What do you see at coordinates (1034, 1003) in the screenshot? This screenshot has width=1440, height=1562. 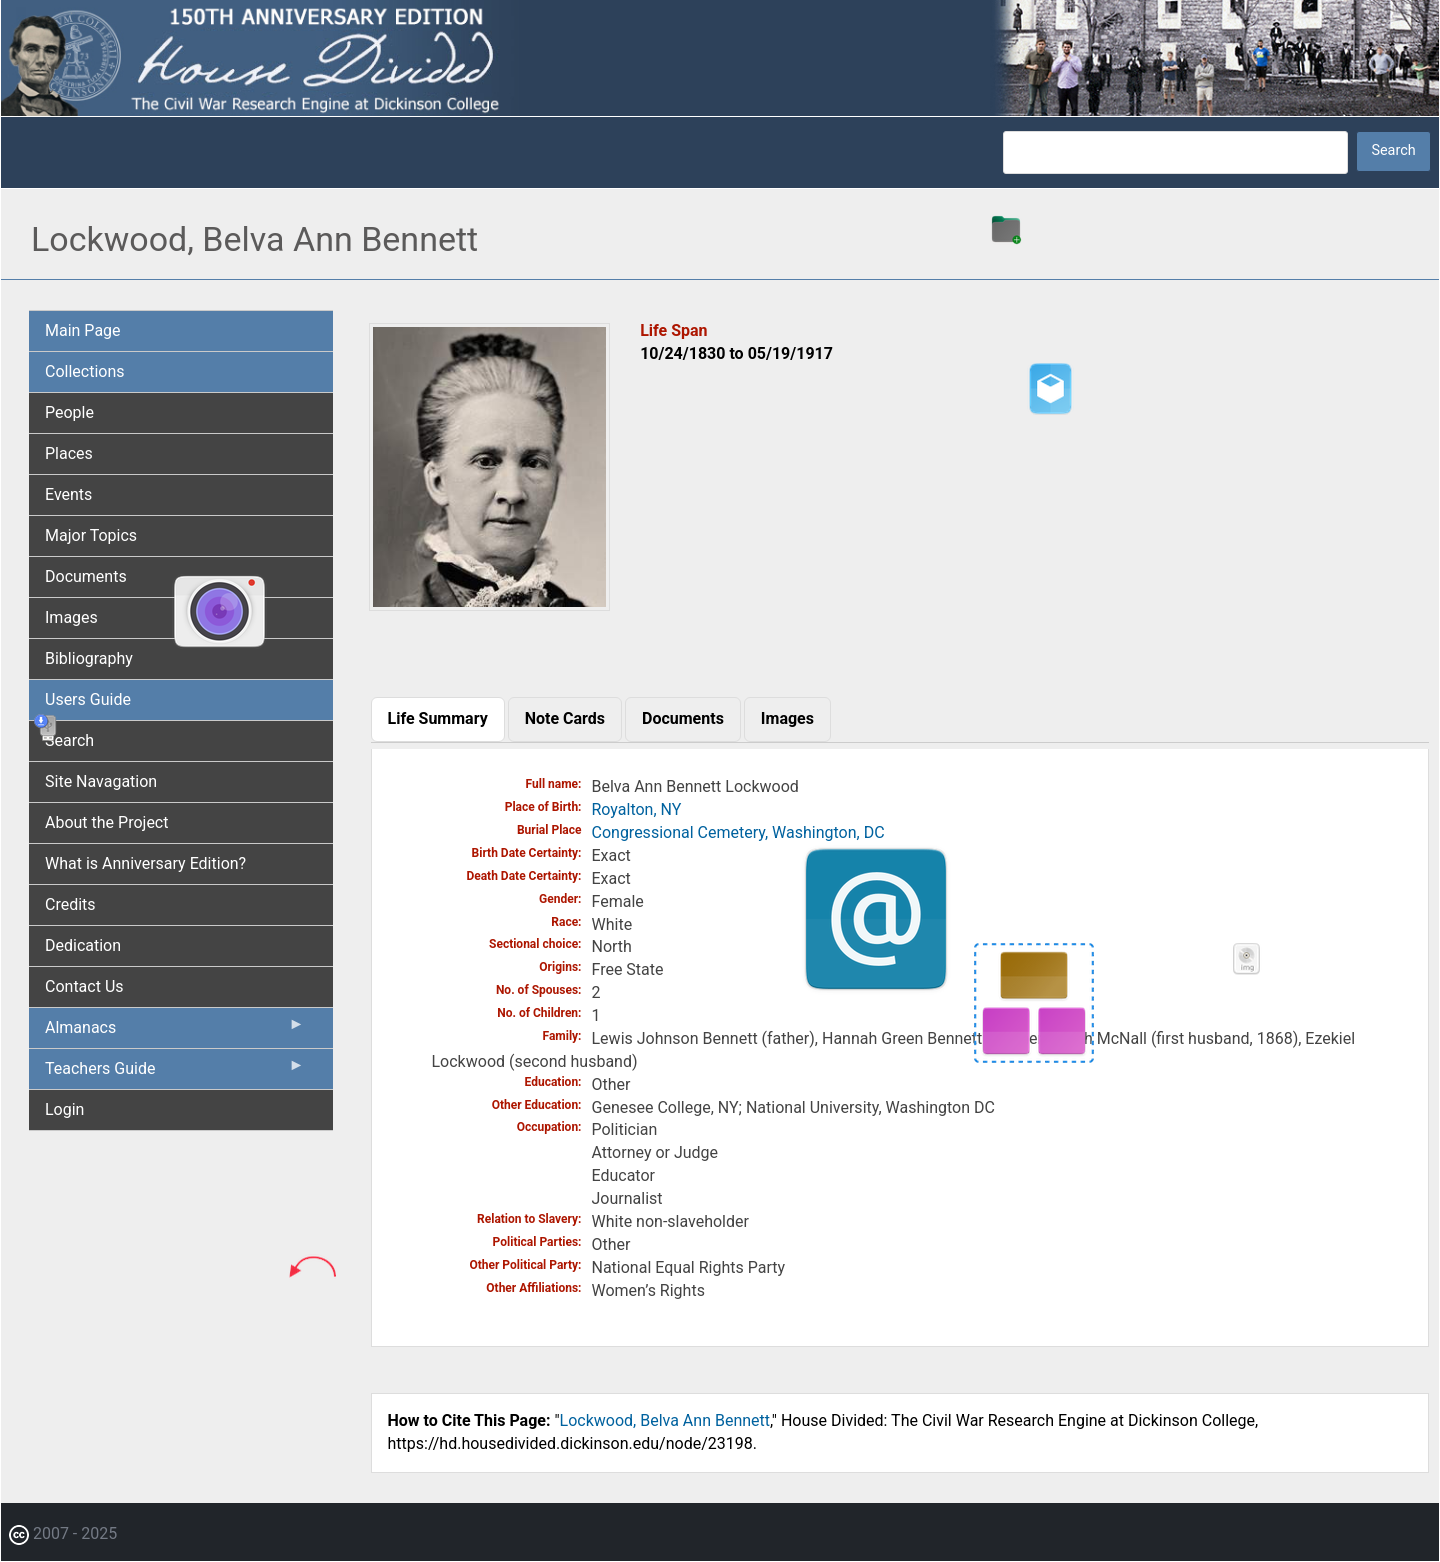 I see `select all items in the current view` at bounding box center [1034, 1003].